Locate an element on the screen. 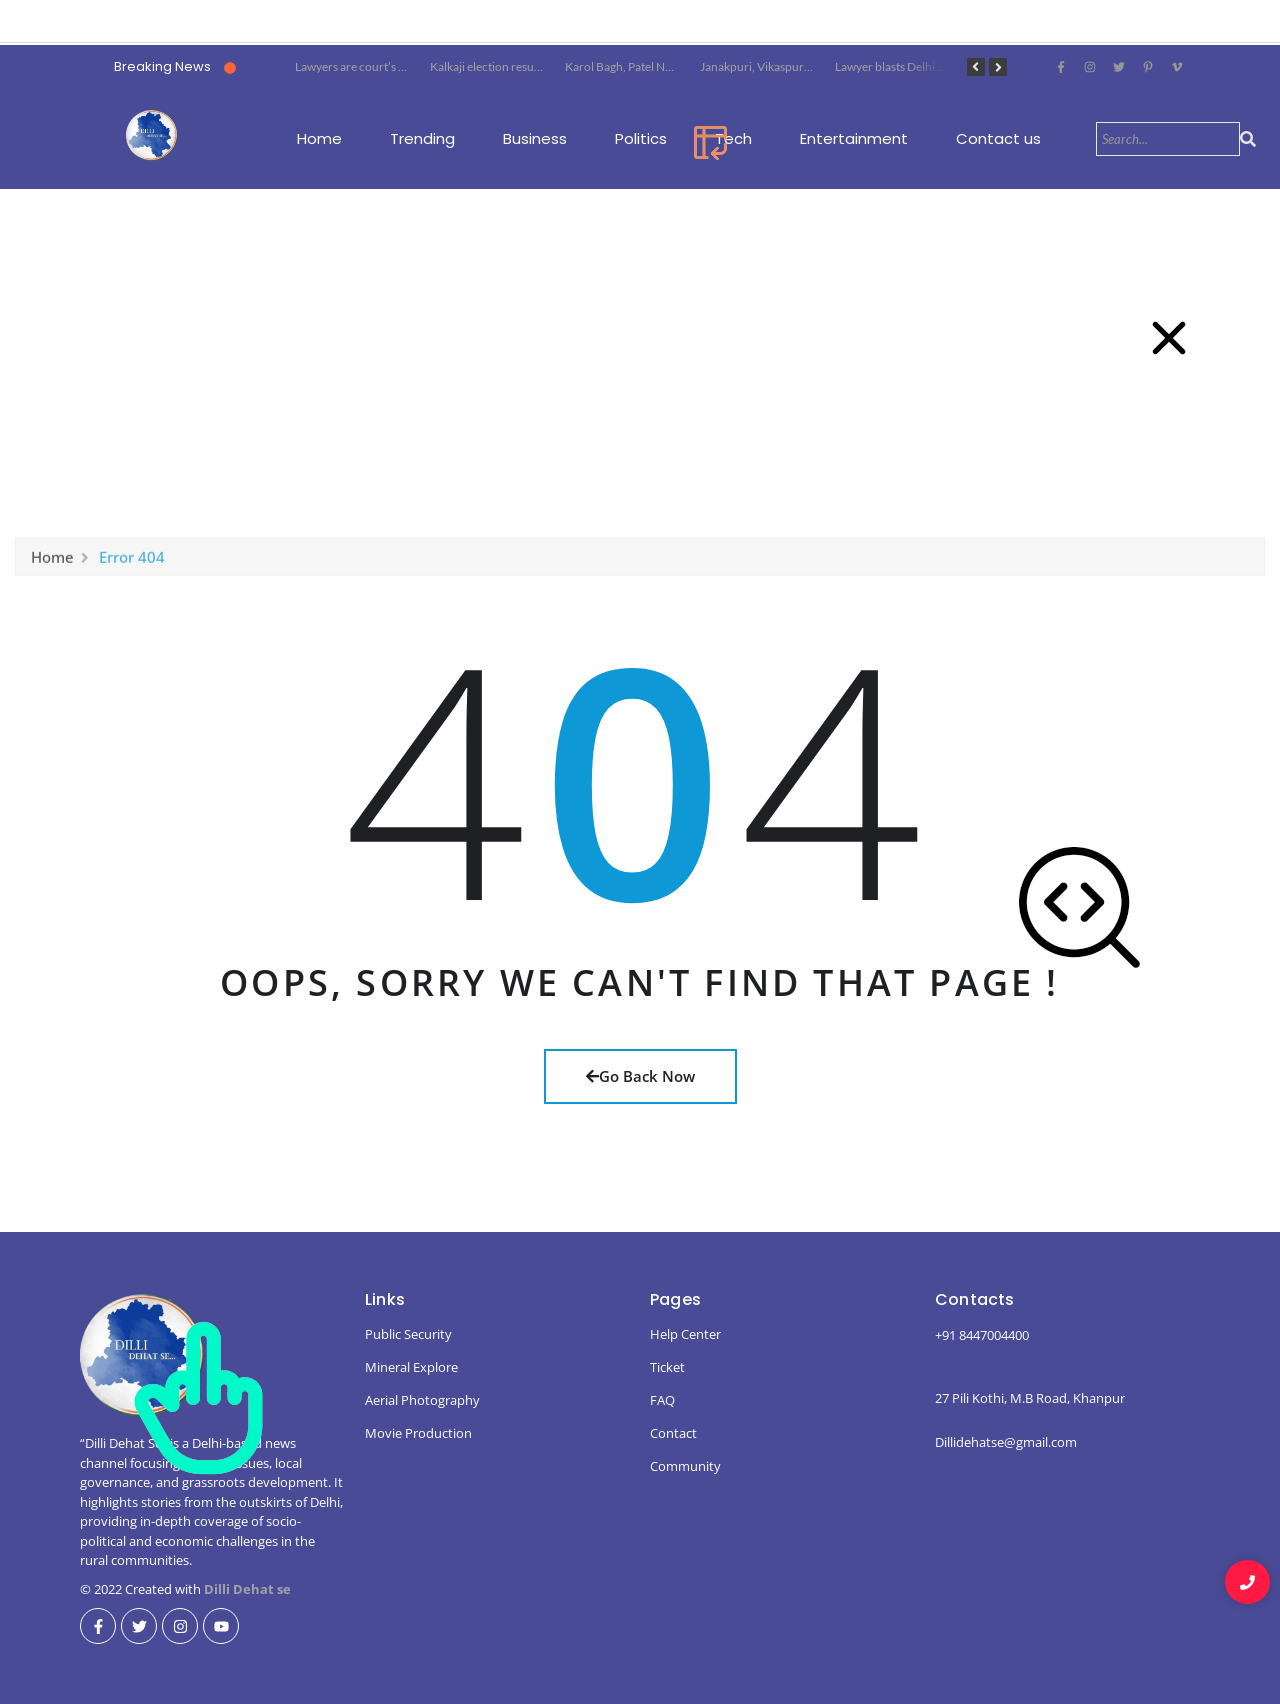  close or dismiss a dialog is located at coordinates (1169, 338).